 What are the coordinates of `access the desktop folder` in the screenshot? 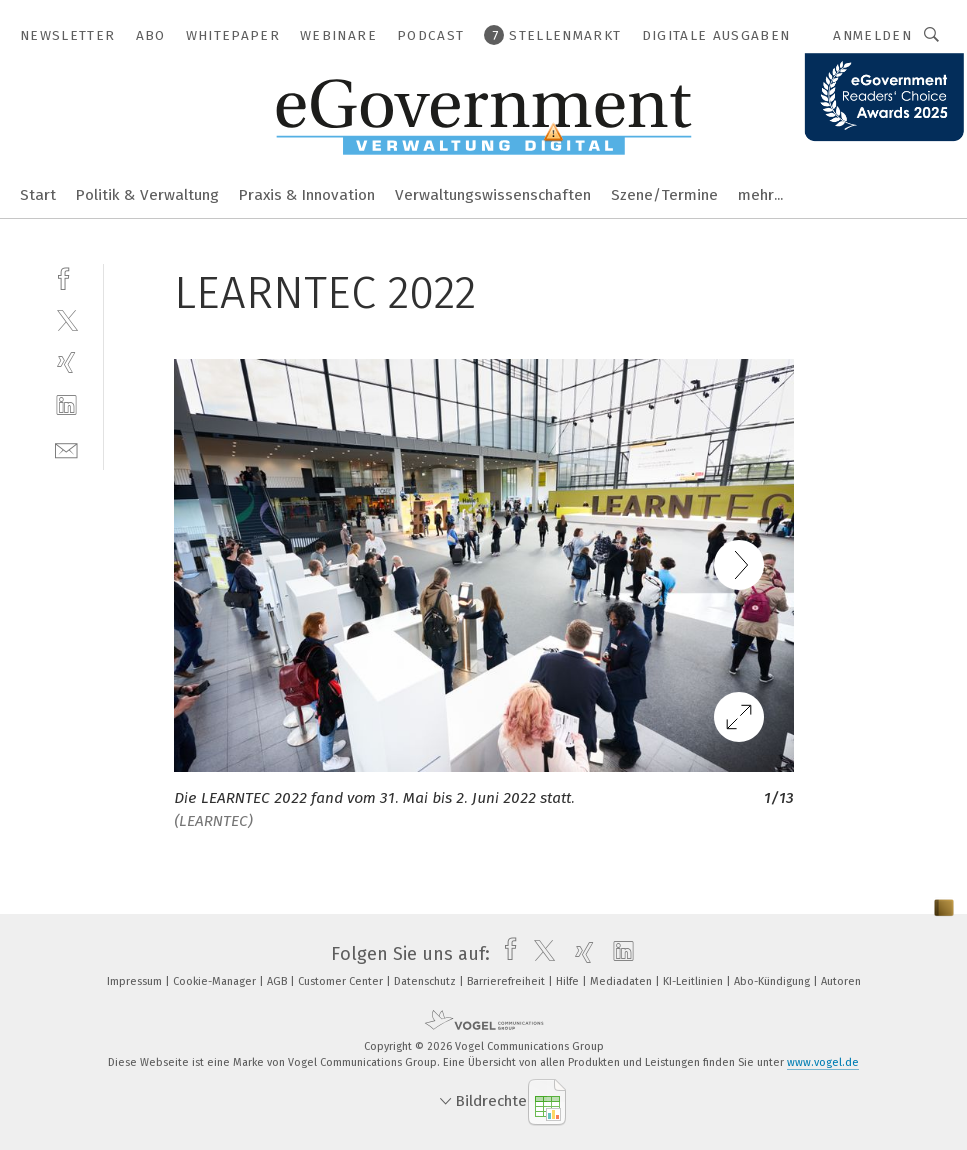 It's located at (944, 907).